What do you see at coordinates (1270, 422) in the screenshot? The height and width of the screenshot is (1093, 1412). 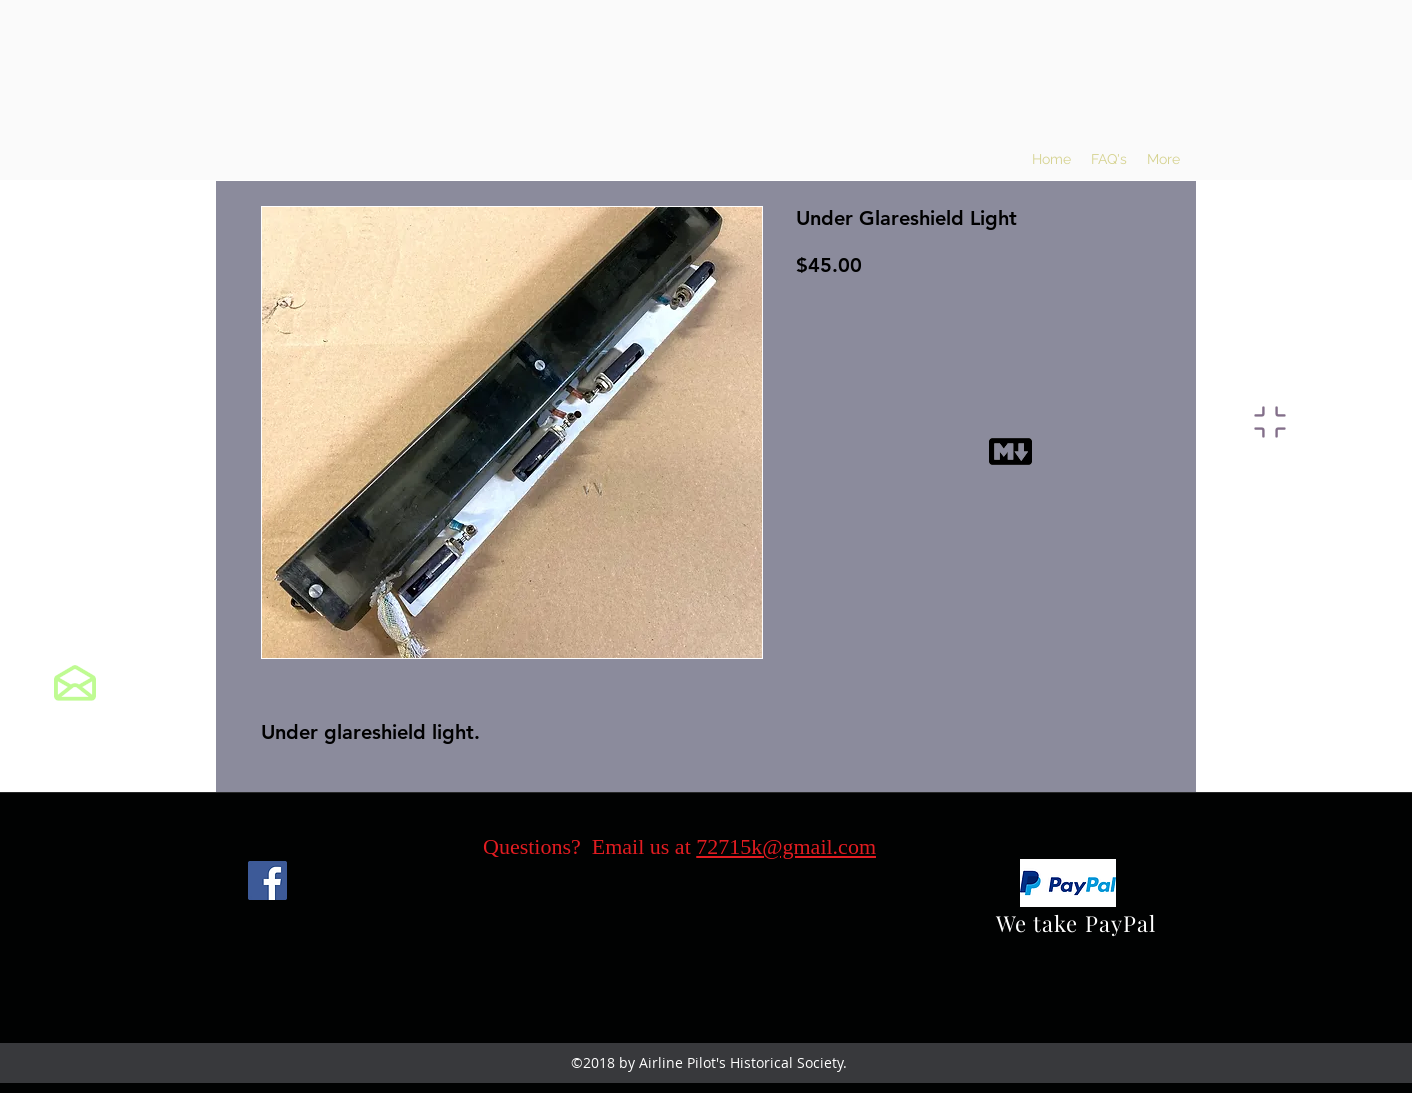 I see `exit fullscreen mode` at bounding box center [1270, 422].